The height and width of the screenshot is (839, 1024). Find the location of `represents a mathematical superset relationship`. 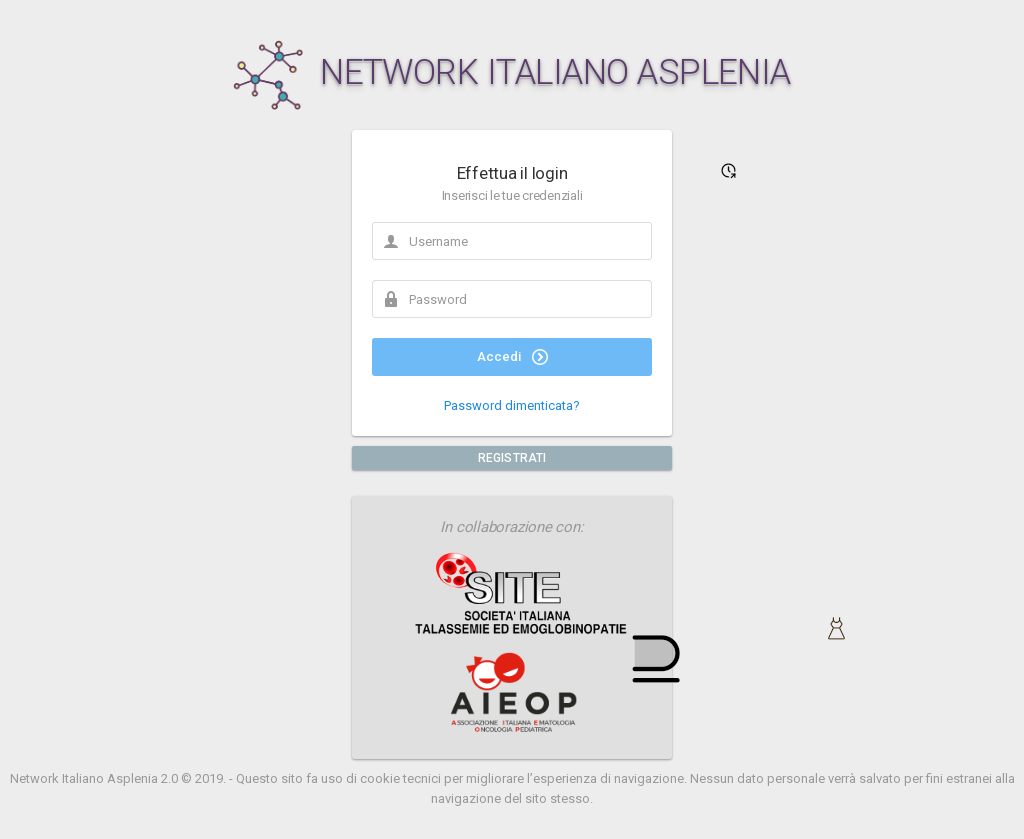

represents a mathematical superset relationship is located at coordinates (655, 660).